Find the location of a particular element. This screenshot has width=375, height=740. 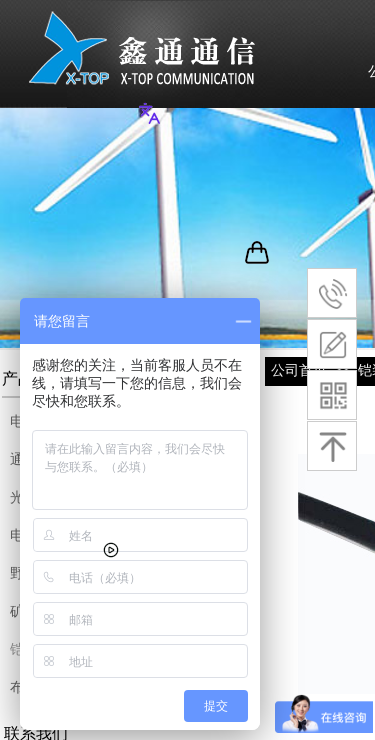

view your shopping bag is located at coordinates (257, 253).